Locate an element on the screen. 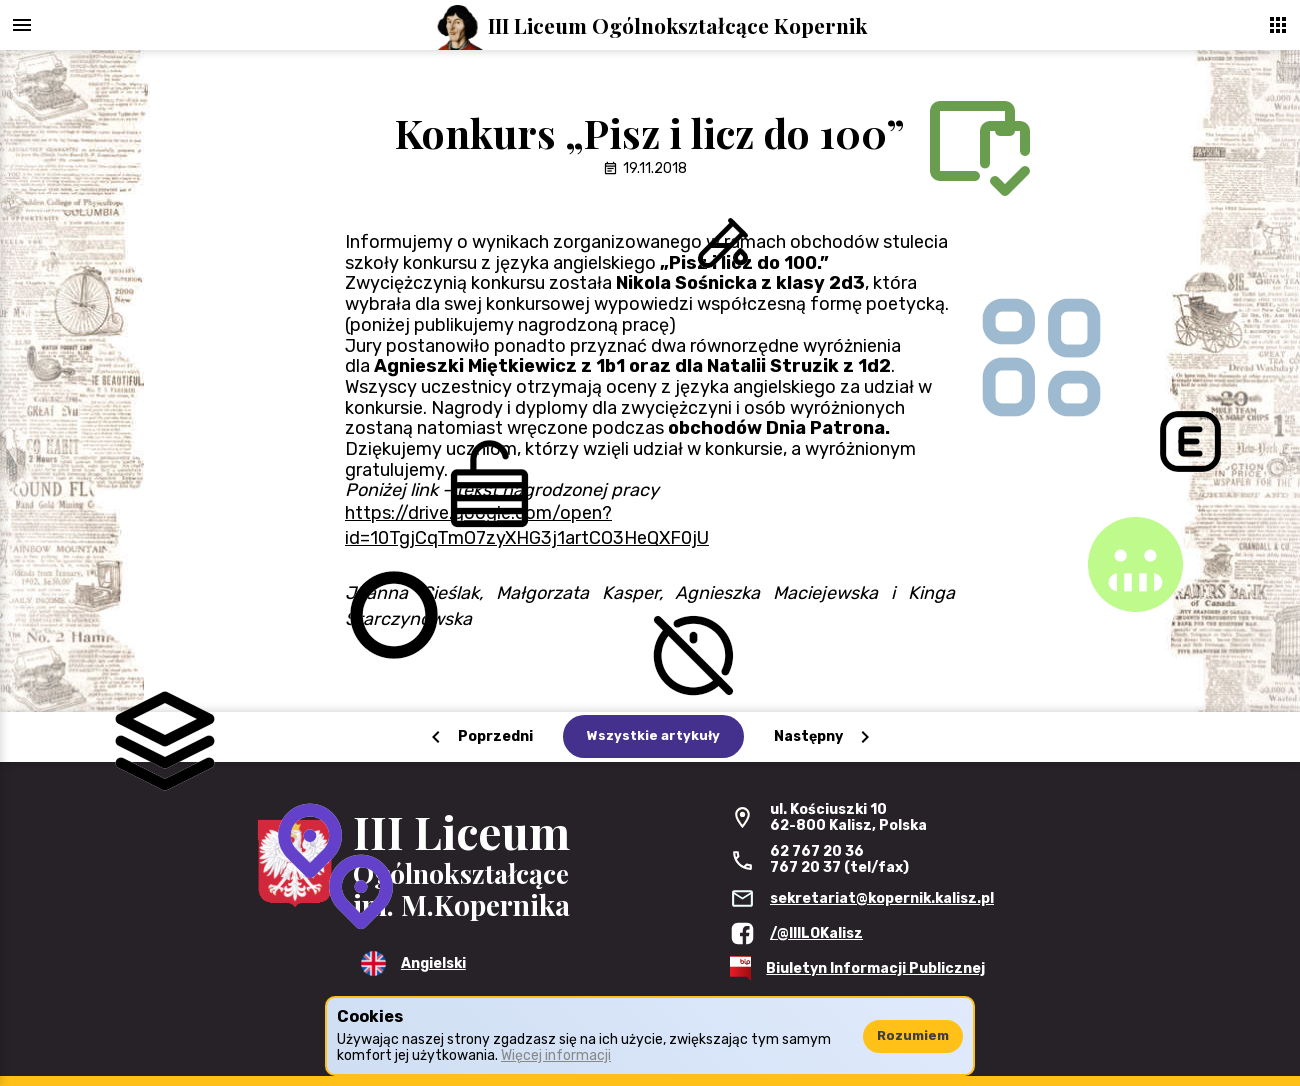 This screenshot has width=1300, height=1086. view stacked layers or content is located at coordinates (165, 741).